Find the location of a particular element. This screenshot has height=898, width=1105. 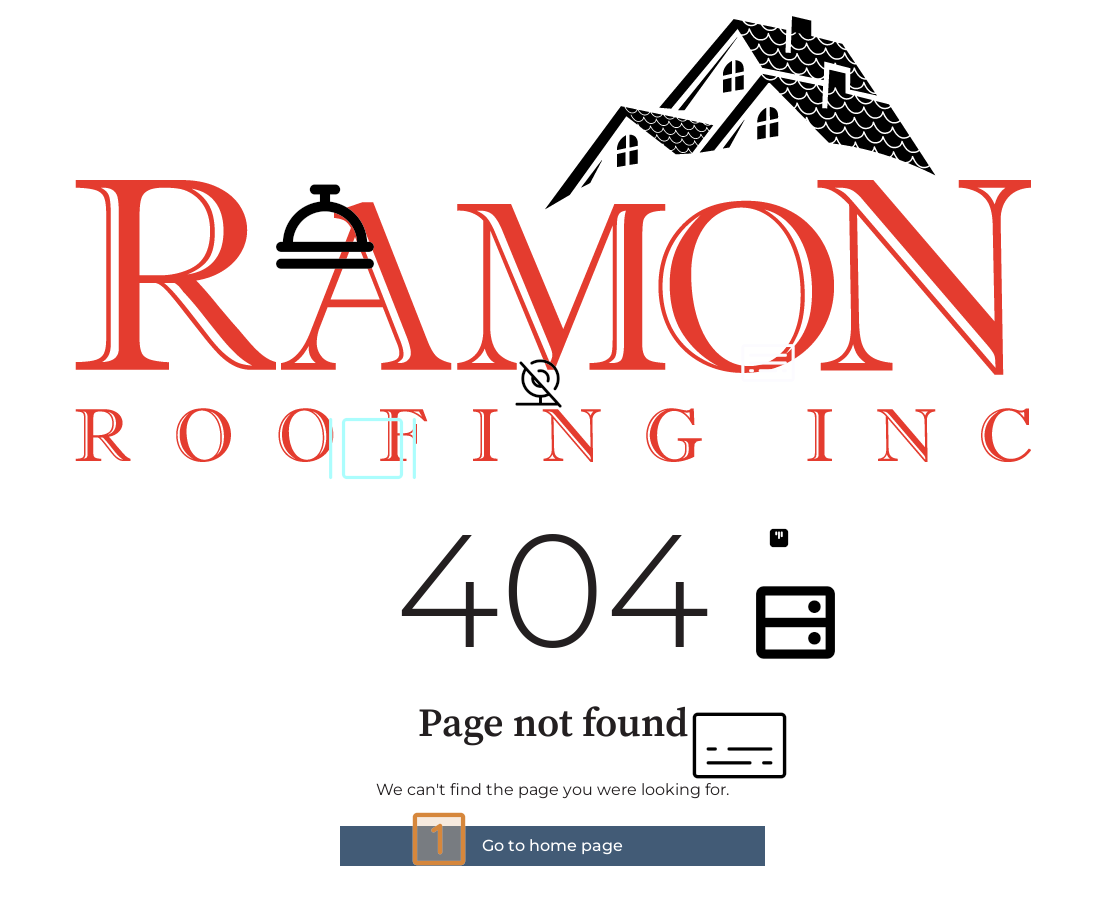

indicates first item or step in a sequence is located at coordinates (439, 839).